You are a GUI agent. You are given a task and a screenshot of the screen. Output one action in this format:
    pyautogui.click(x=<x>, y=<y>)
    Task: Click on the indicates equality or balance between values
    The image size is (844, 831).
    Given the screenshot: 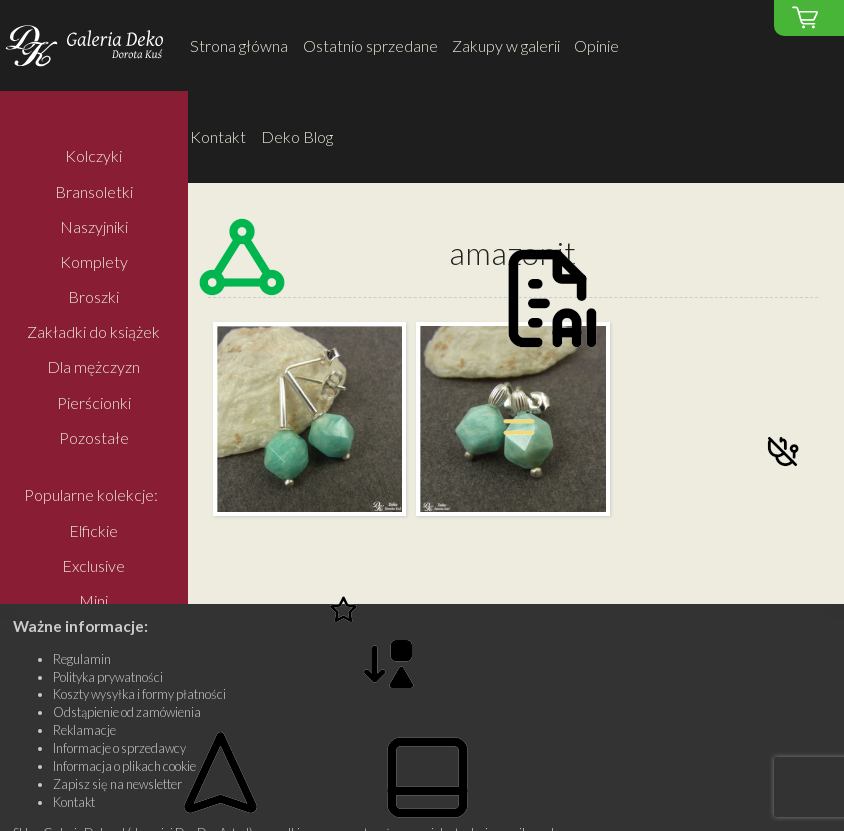 What is the action you would take?
    pyautogui.click(x=519, y=427)
    